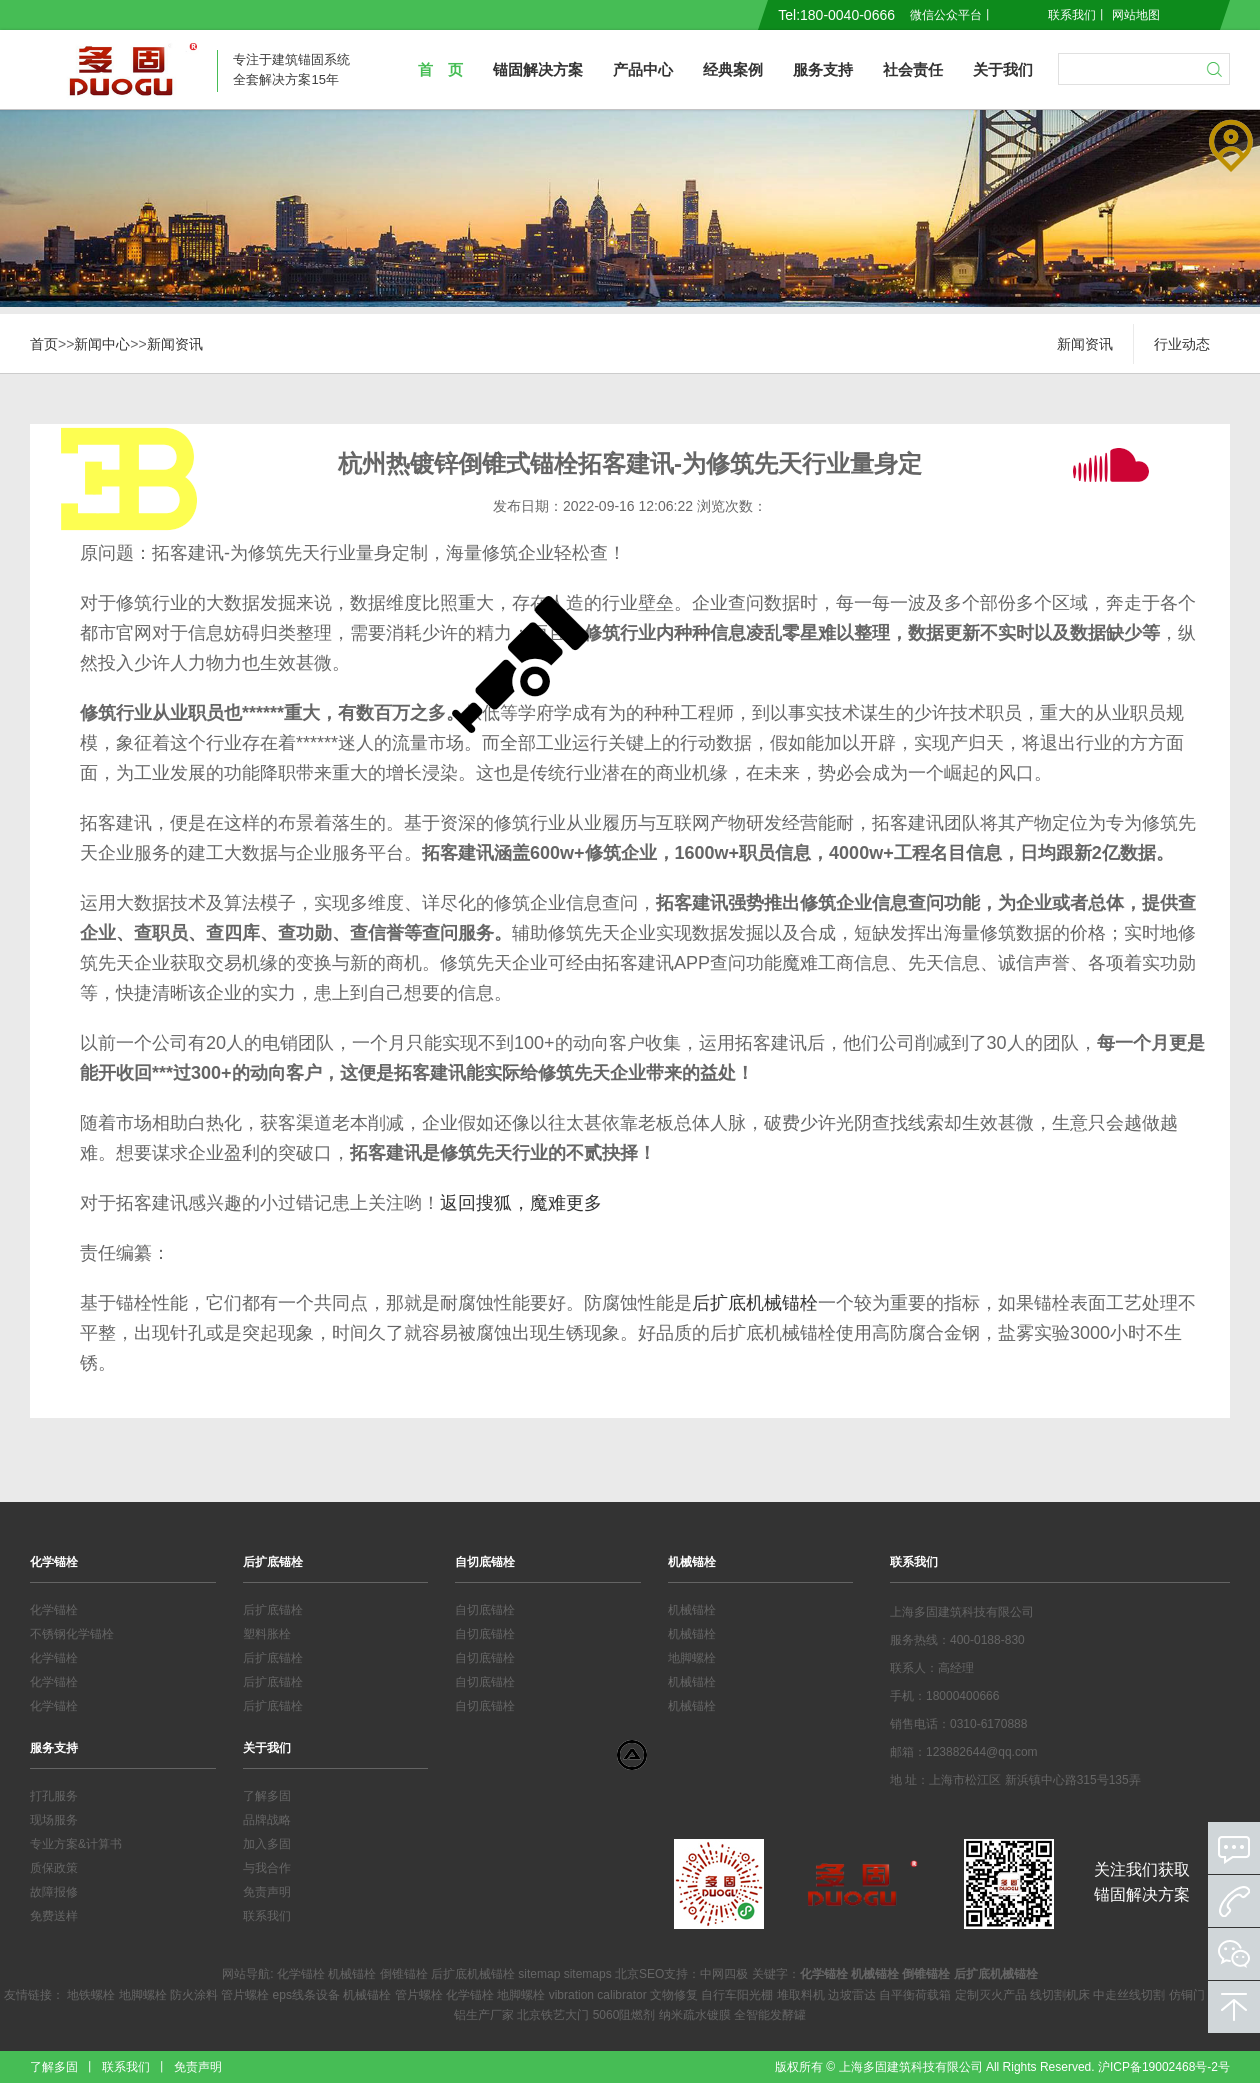 This screenshot has width=1260, height=2083. I want to click on open SoundCloud app, so click(1111, 465).